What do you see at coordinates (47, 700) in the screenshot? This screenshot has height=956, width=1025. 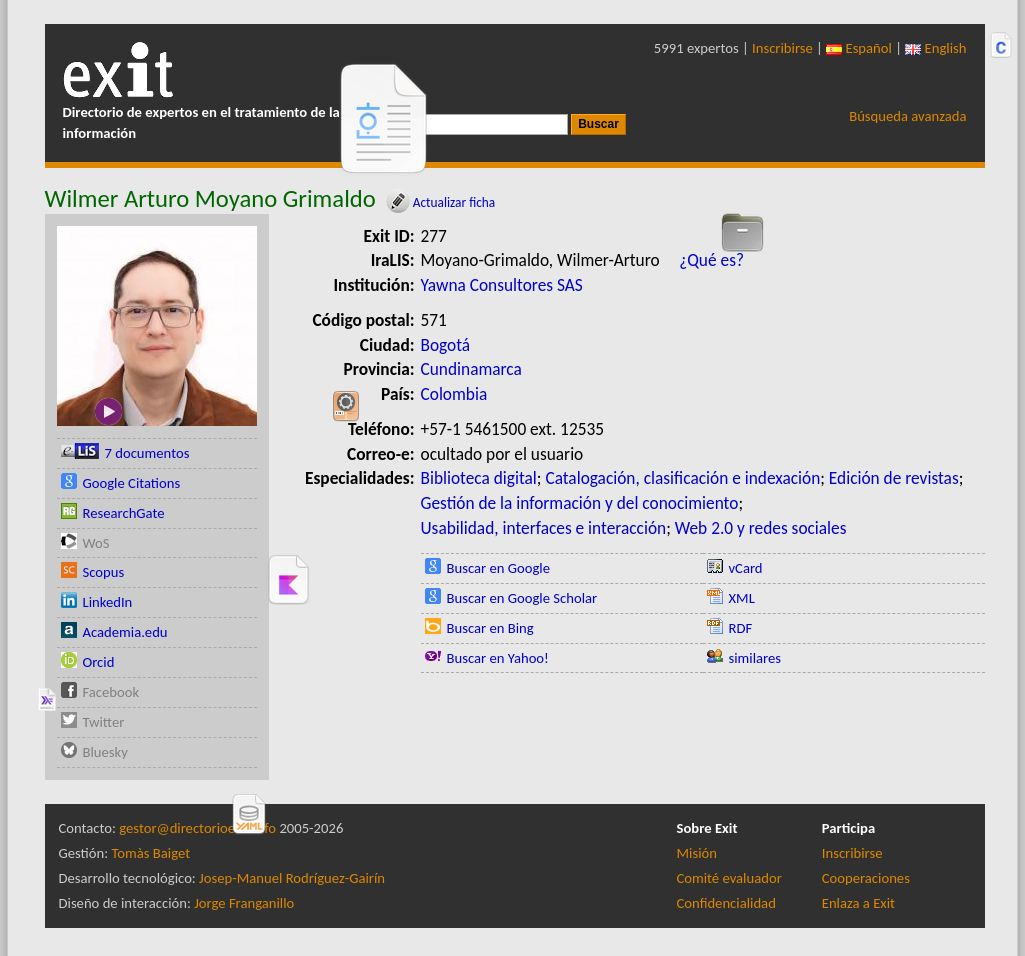 I see `a haskell source code file` at bounding box center [47, 700].